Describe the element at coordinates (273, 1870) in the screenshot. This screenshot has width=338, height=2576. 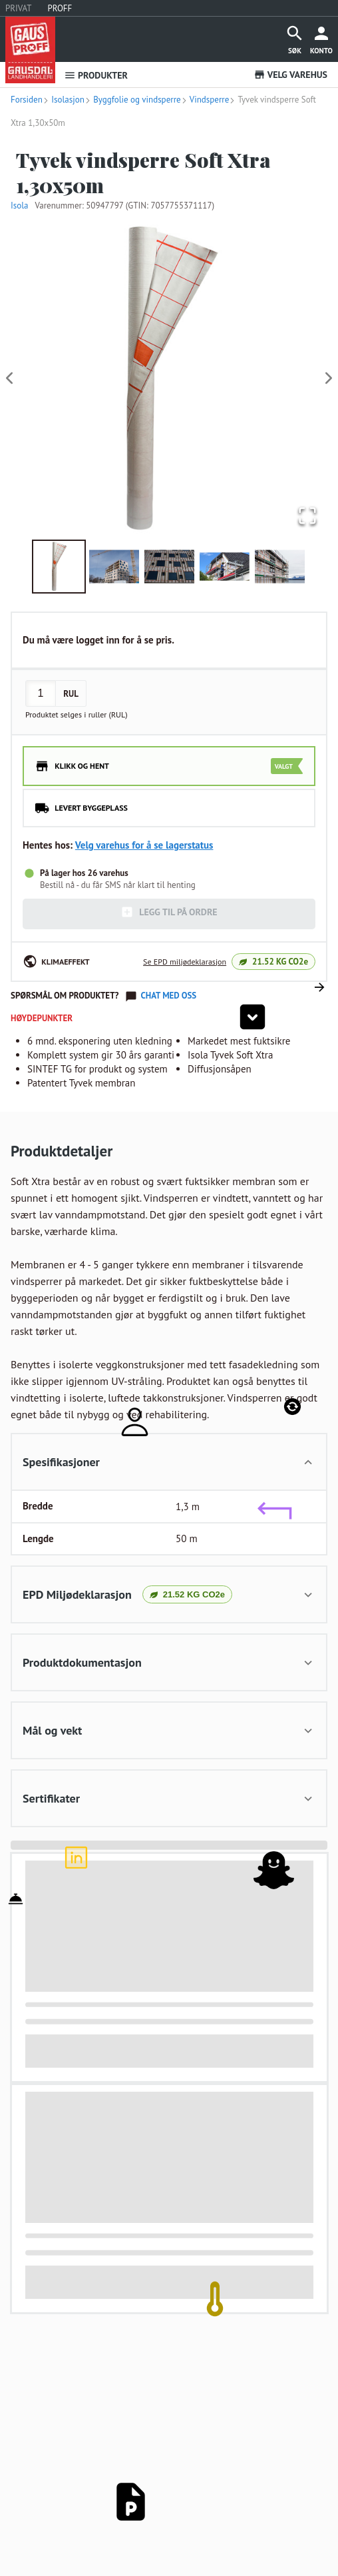
I see `open snapchat app` at that location.